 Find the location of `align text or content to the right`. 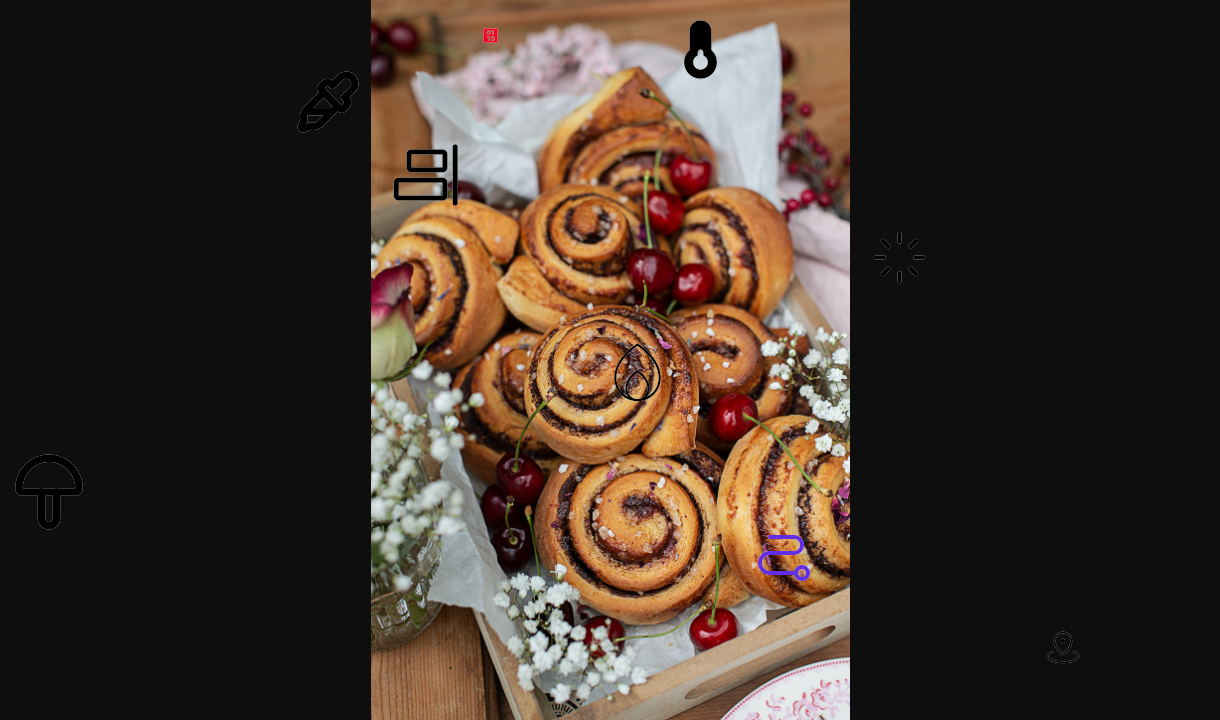

align text or content to the right is located at coordinates (427, 175).